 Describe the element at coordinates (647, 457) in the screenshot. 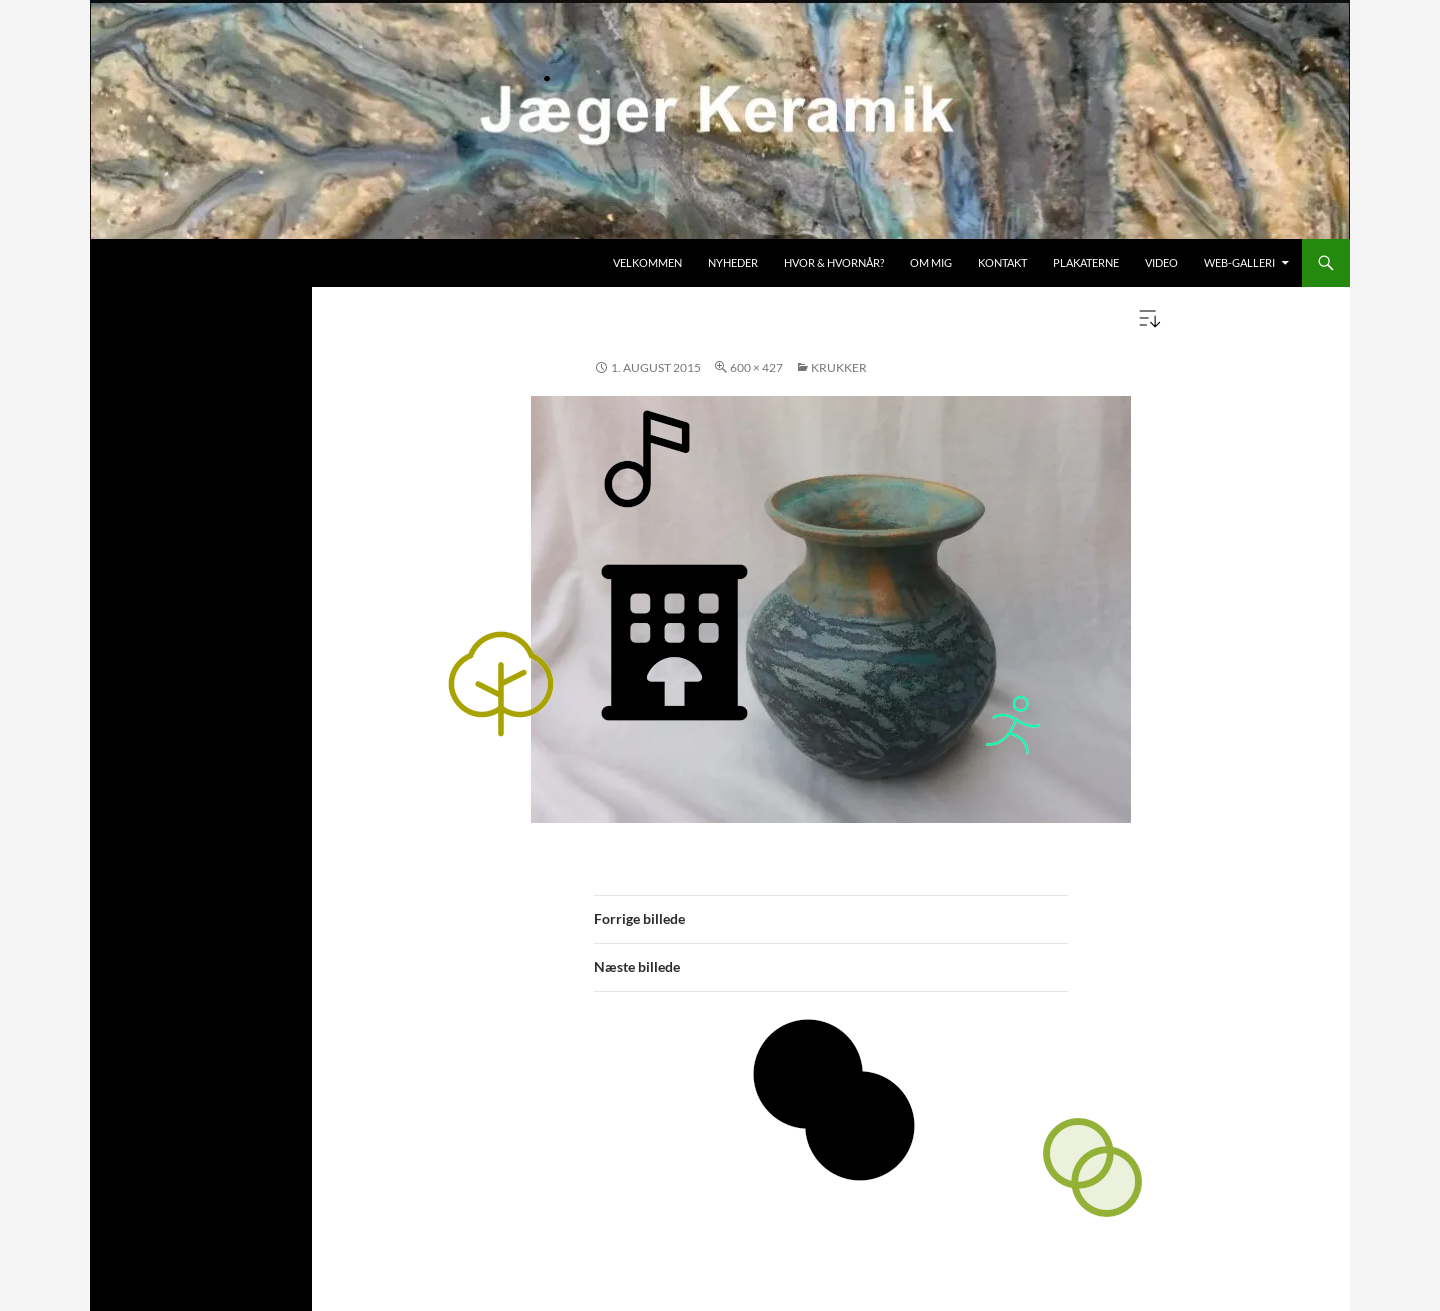

I see `play or access music` at that location.